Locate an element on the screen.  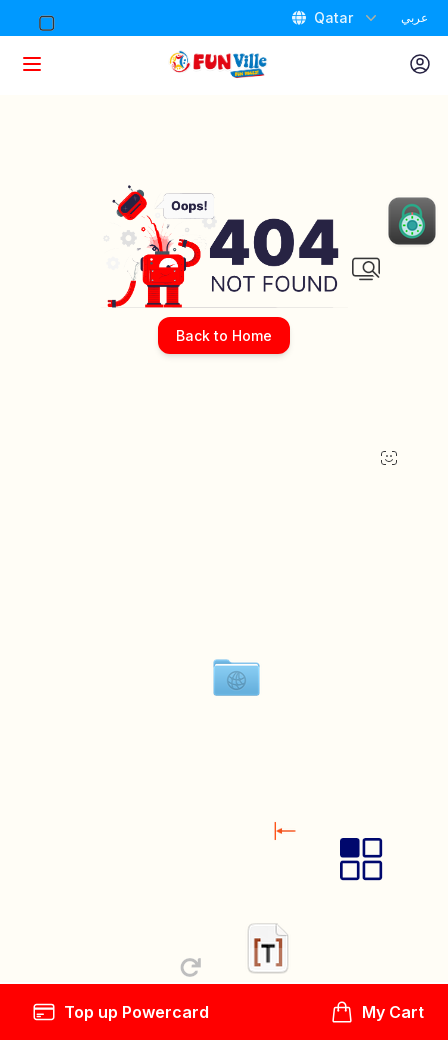
go to the first item in a list or sequence is located at coordinates (285, 831).